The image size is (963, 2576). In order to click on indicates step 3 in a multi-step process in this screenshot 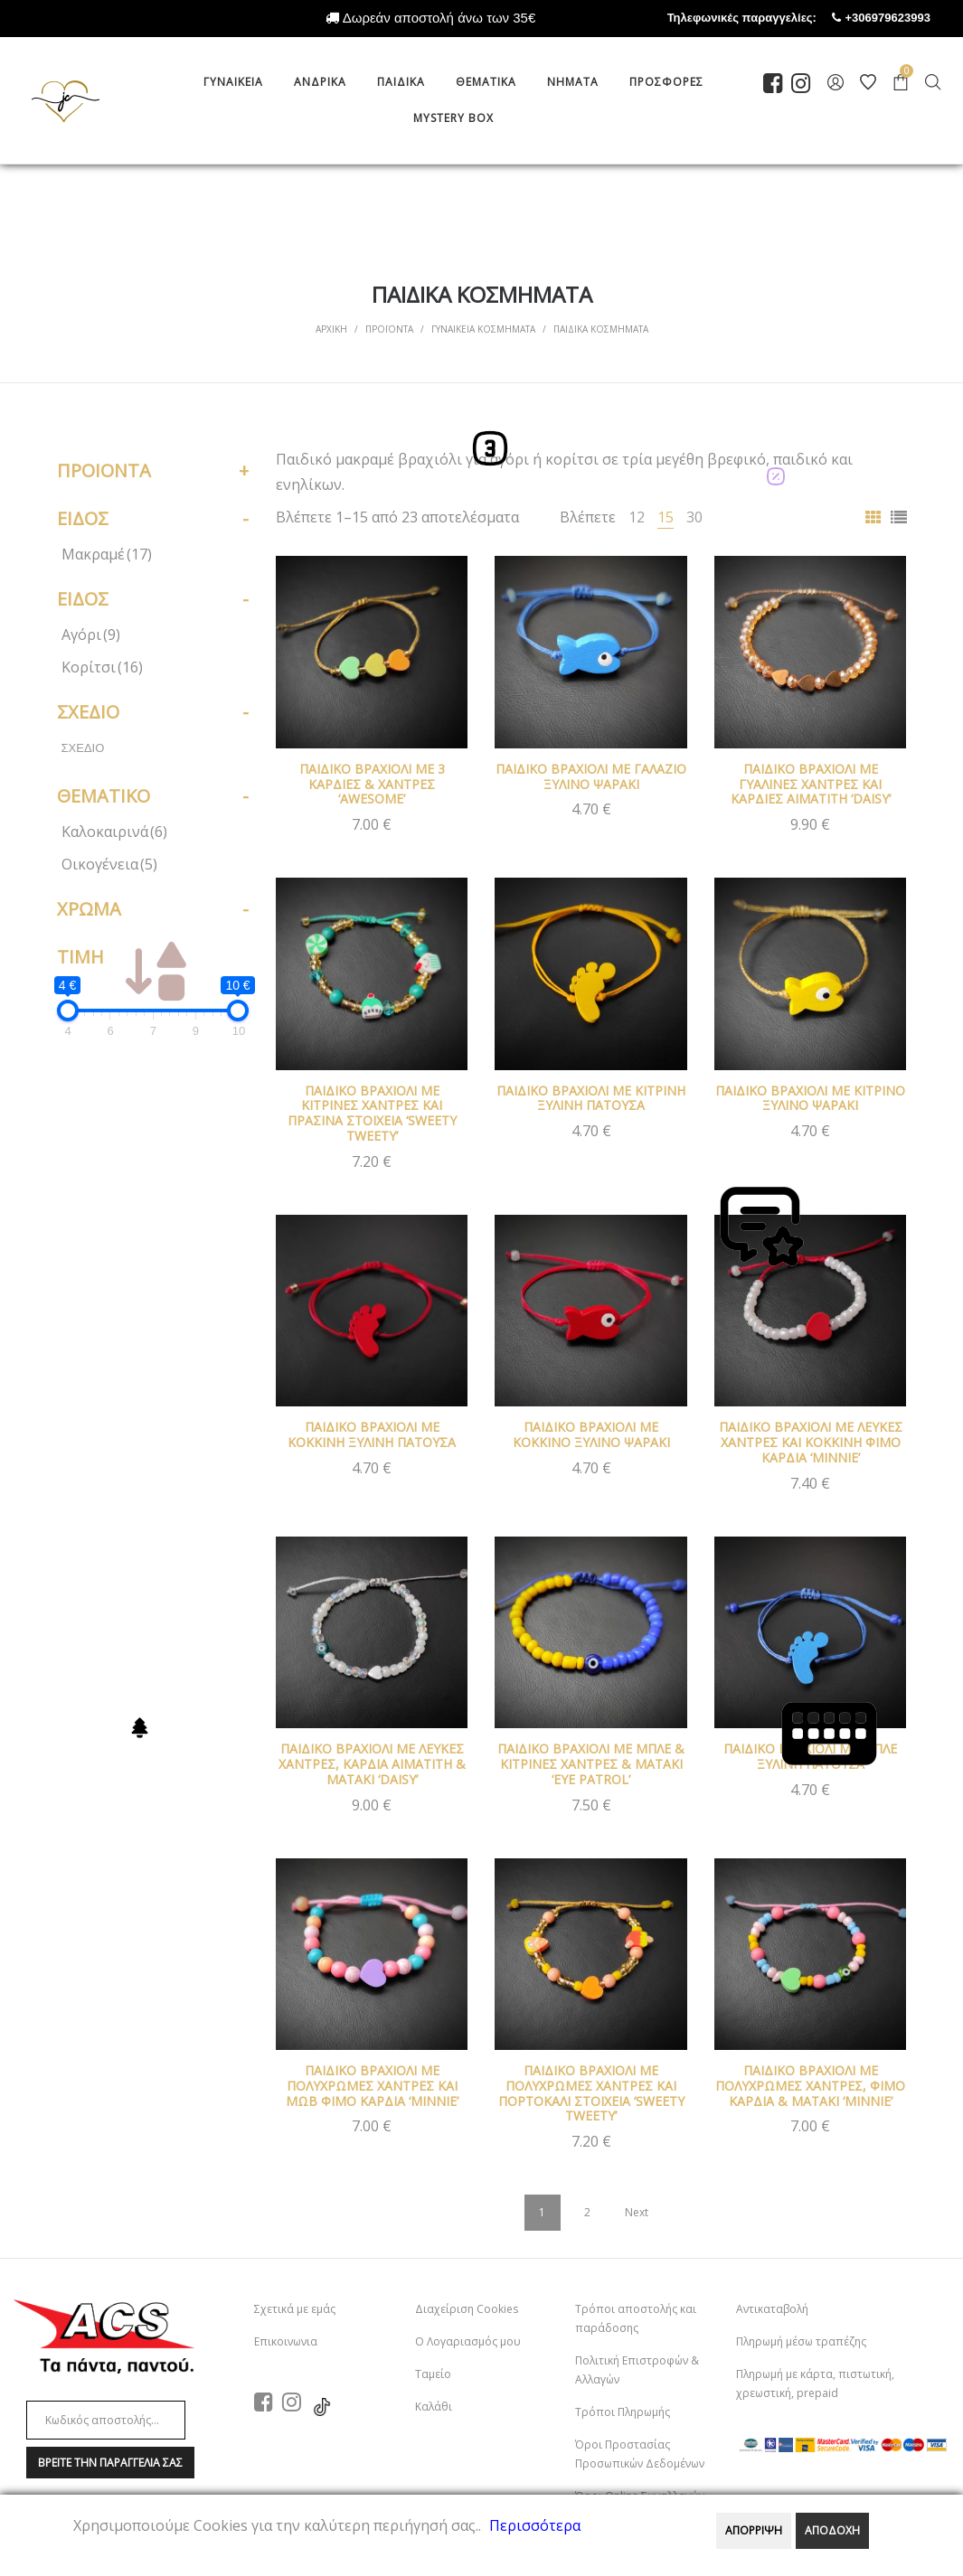, I will do `click(490, 448)`.